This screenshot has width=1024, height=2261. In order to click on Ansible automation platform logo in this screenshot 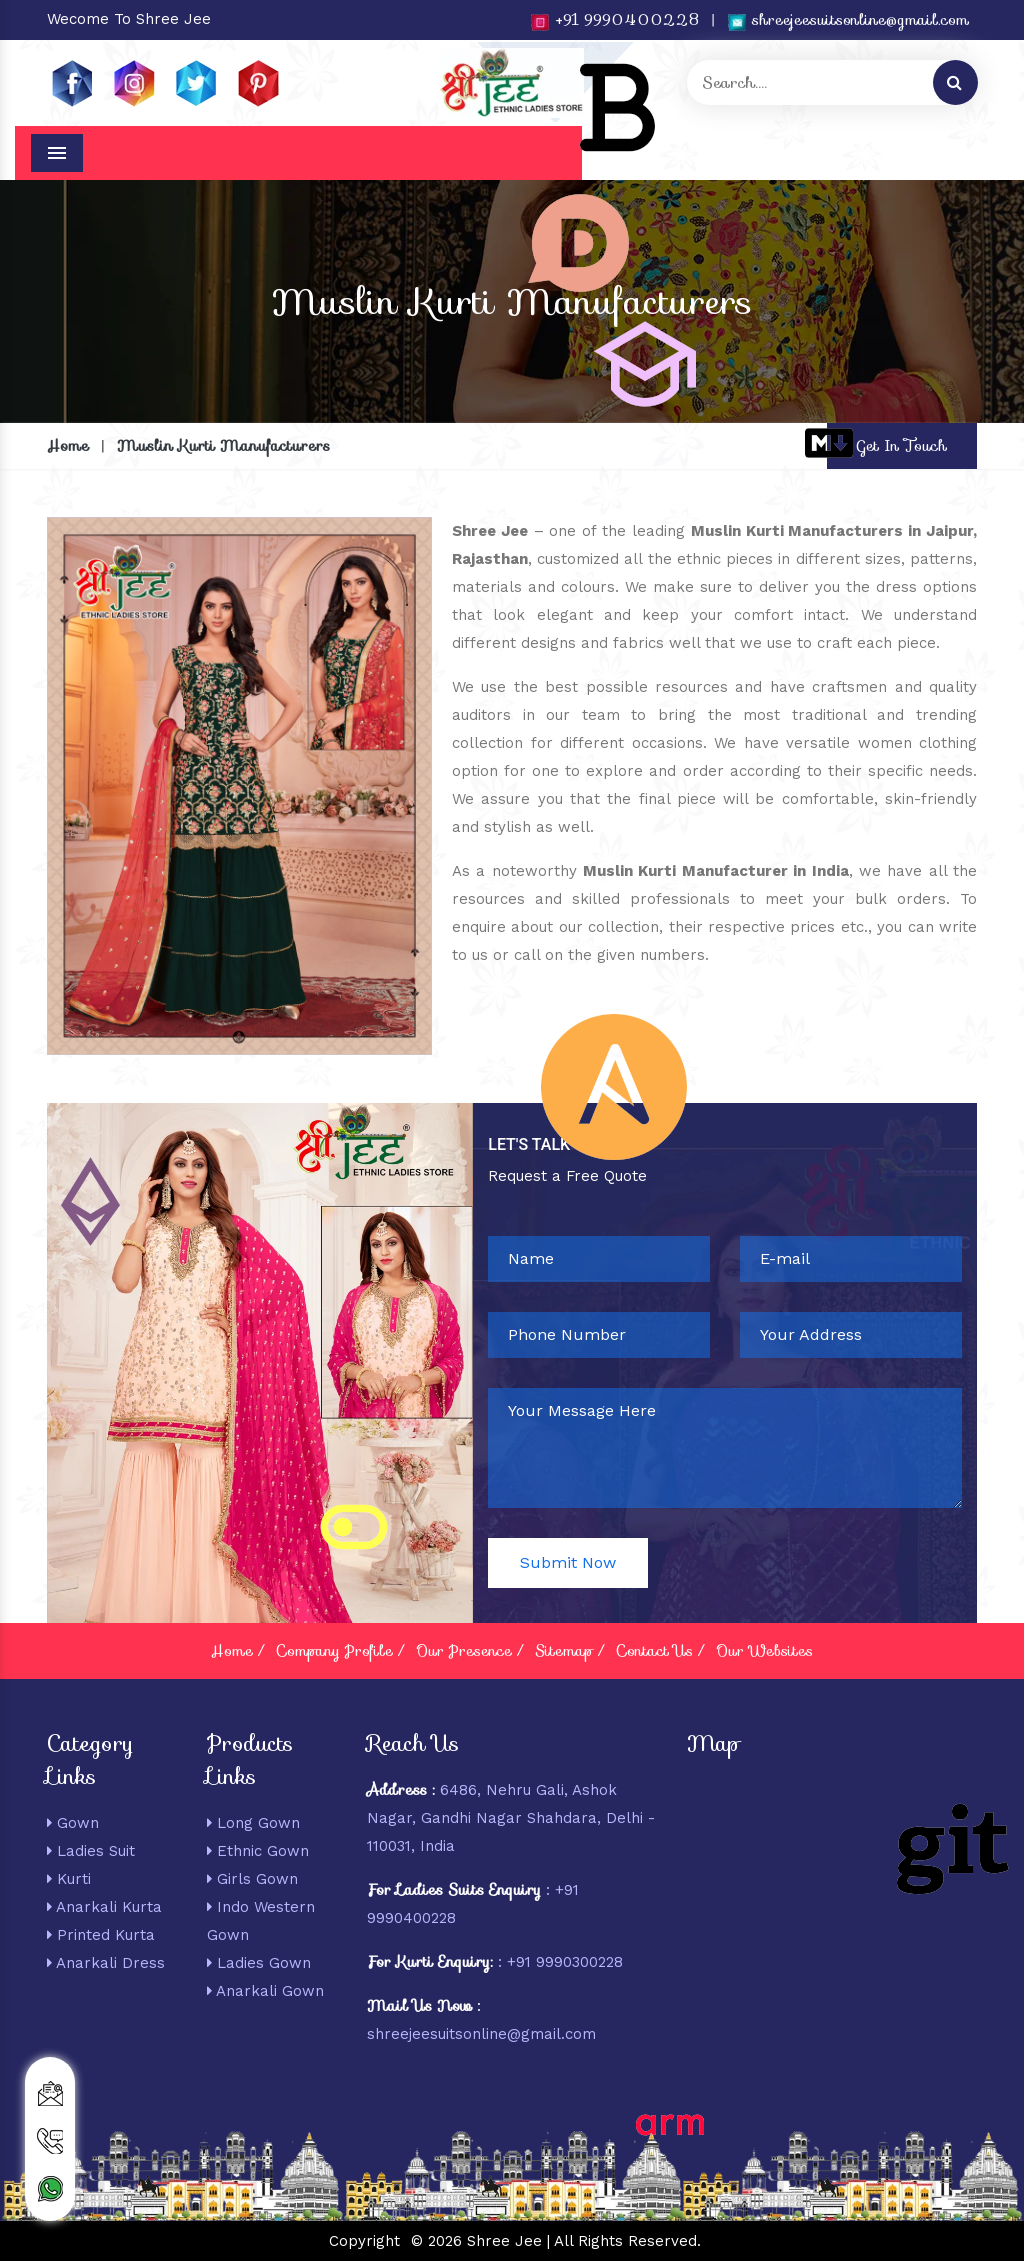, I will do `click(614, 1087)`.